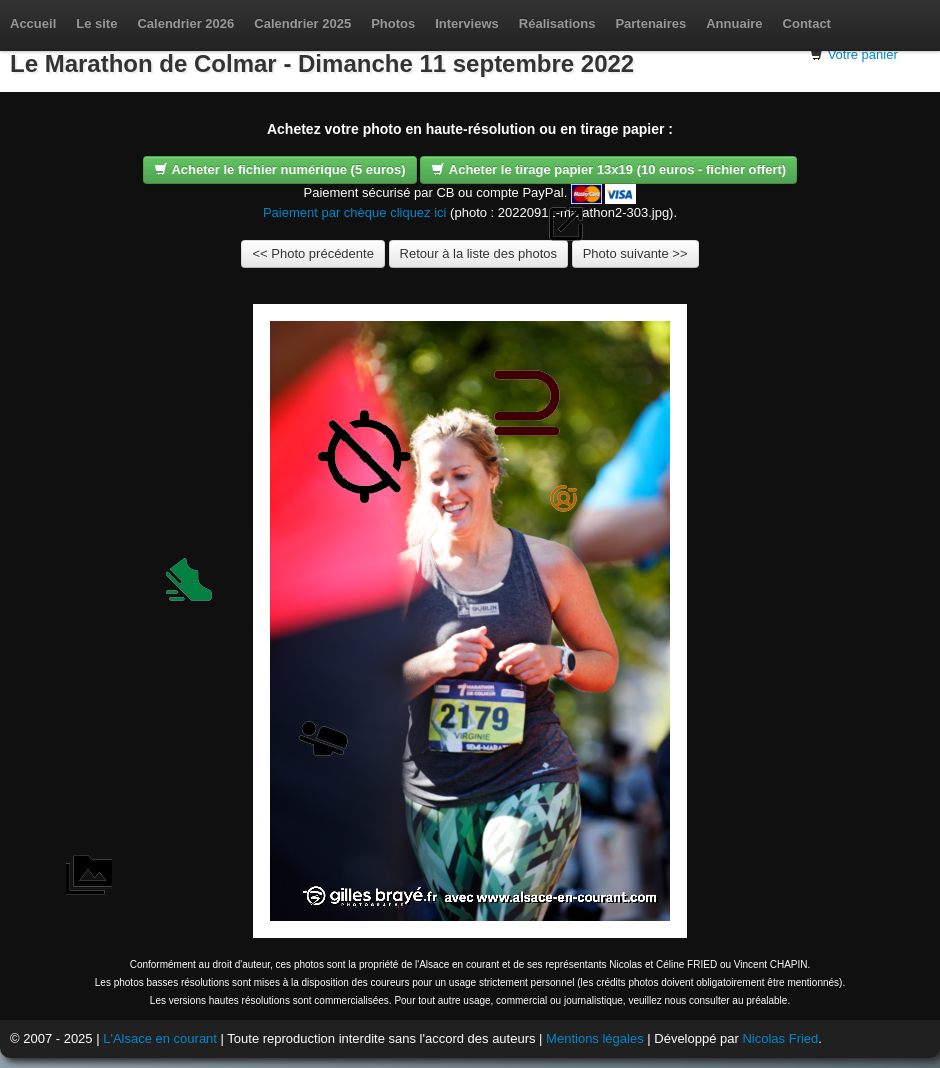  What do you see at coordinates (89, 875) in the screenshot?
I see `access photo and video library` at bounding box center [89, 875].